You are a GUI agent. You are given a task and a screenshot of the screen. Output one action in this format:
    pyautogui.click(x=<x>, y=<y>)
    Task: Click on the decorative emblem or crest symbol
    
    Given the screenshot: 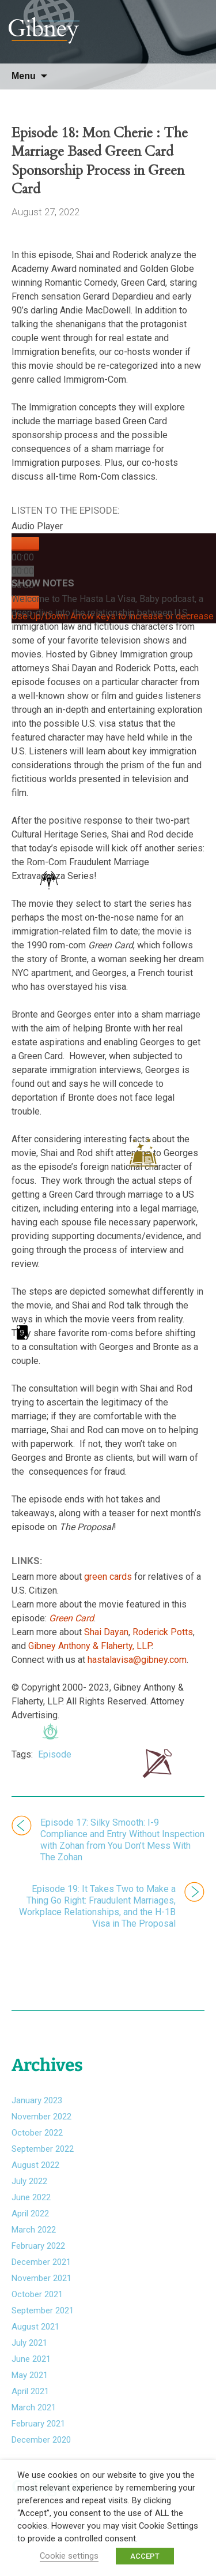 What is the action you would take?
    pyautogui.click(x=50, y=1731)
    